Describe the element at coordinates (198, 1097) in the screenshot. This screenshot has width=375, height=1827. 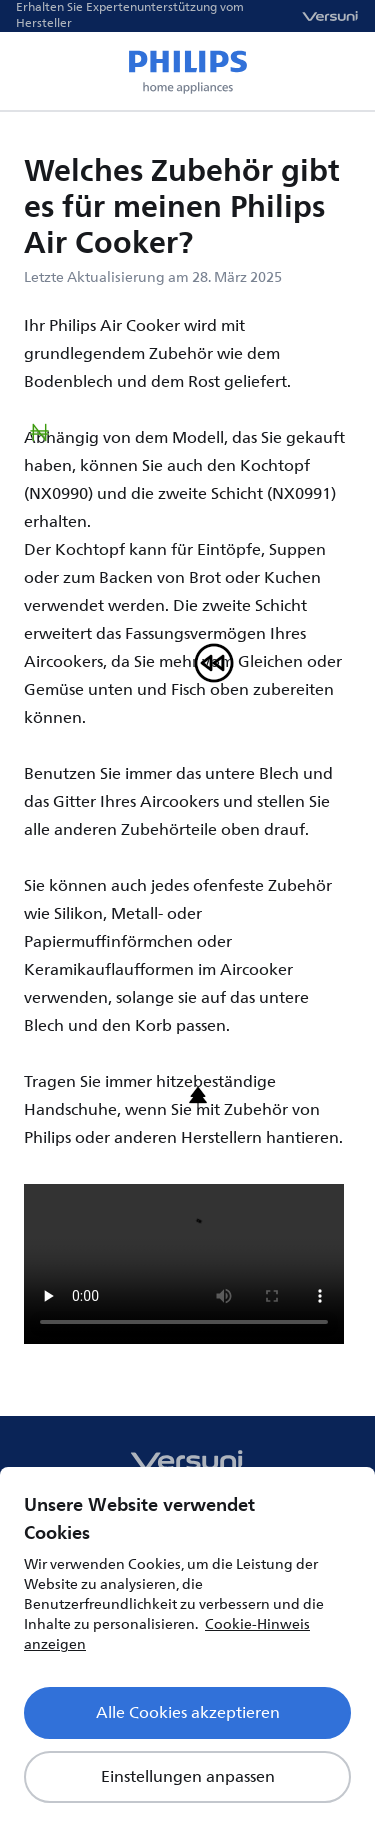
I see `indicates a park or nature area on a map` at that location.